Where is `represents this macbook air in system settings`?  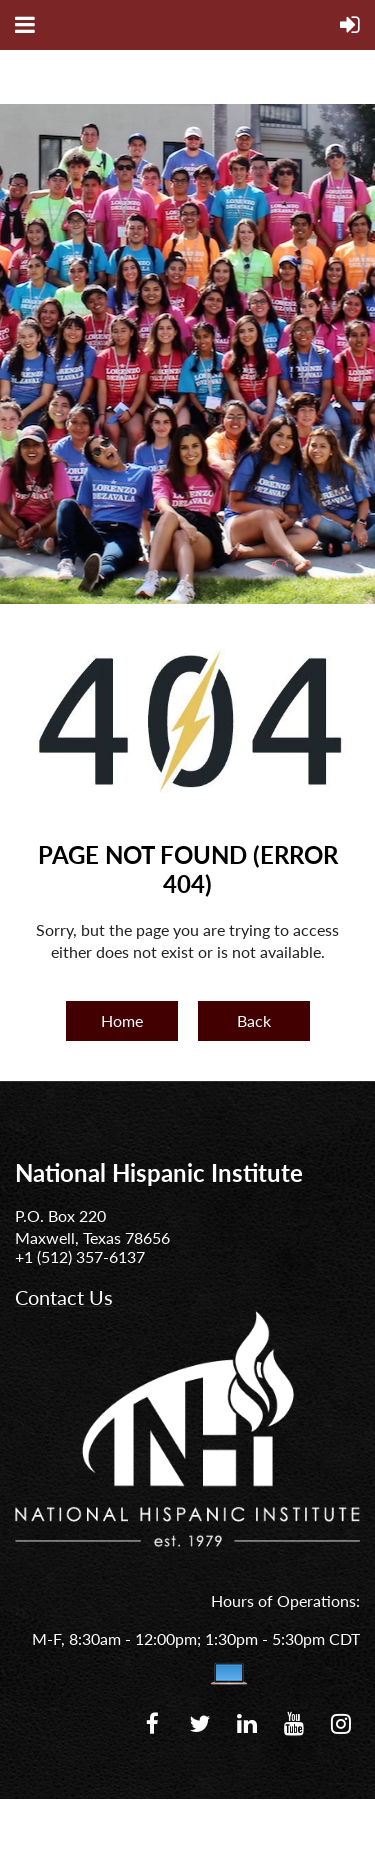
represents this macbook air in system settings is located at coordinates (229, 1671).